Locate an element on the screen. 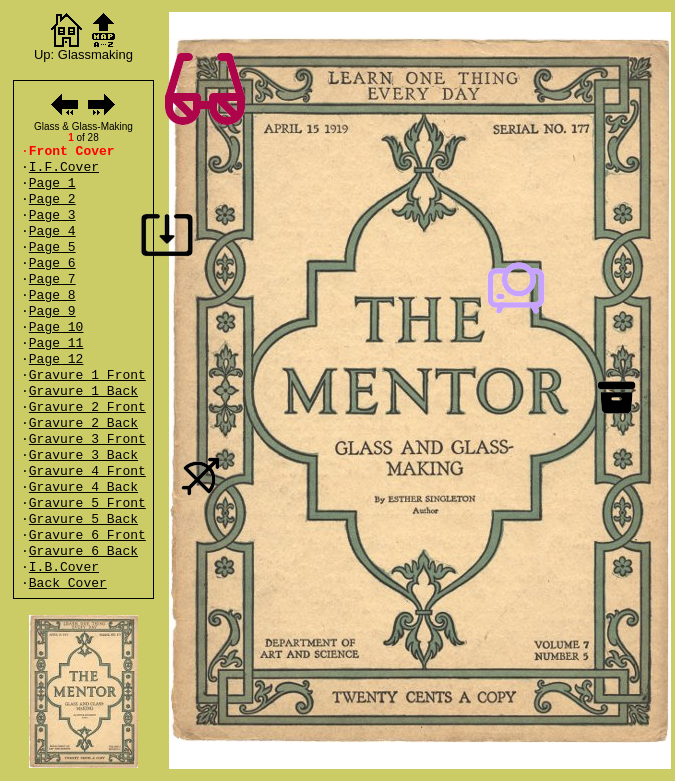 The image size is (675, 781). download a system update is located at coordinates (167, 235).